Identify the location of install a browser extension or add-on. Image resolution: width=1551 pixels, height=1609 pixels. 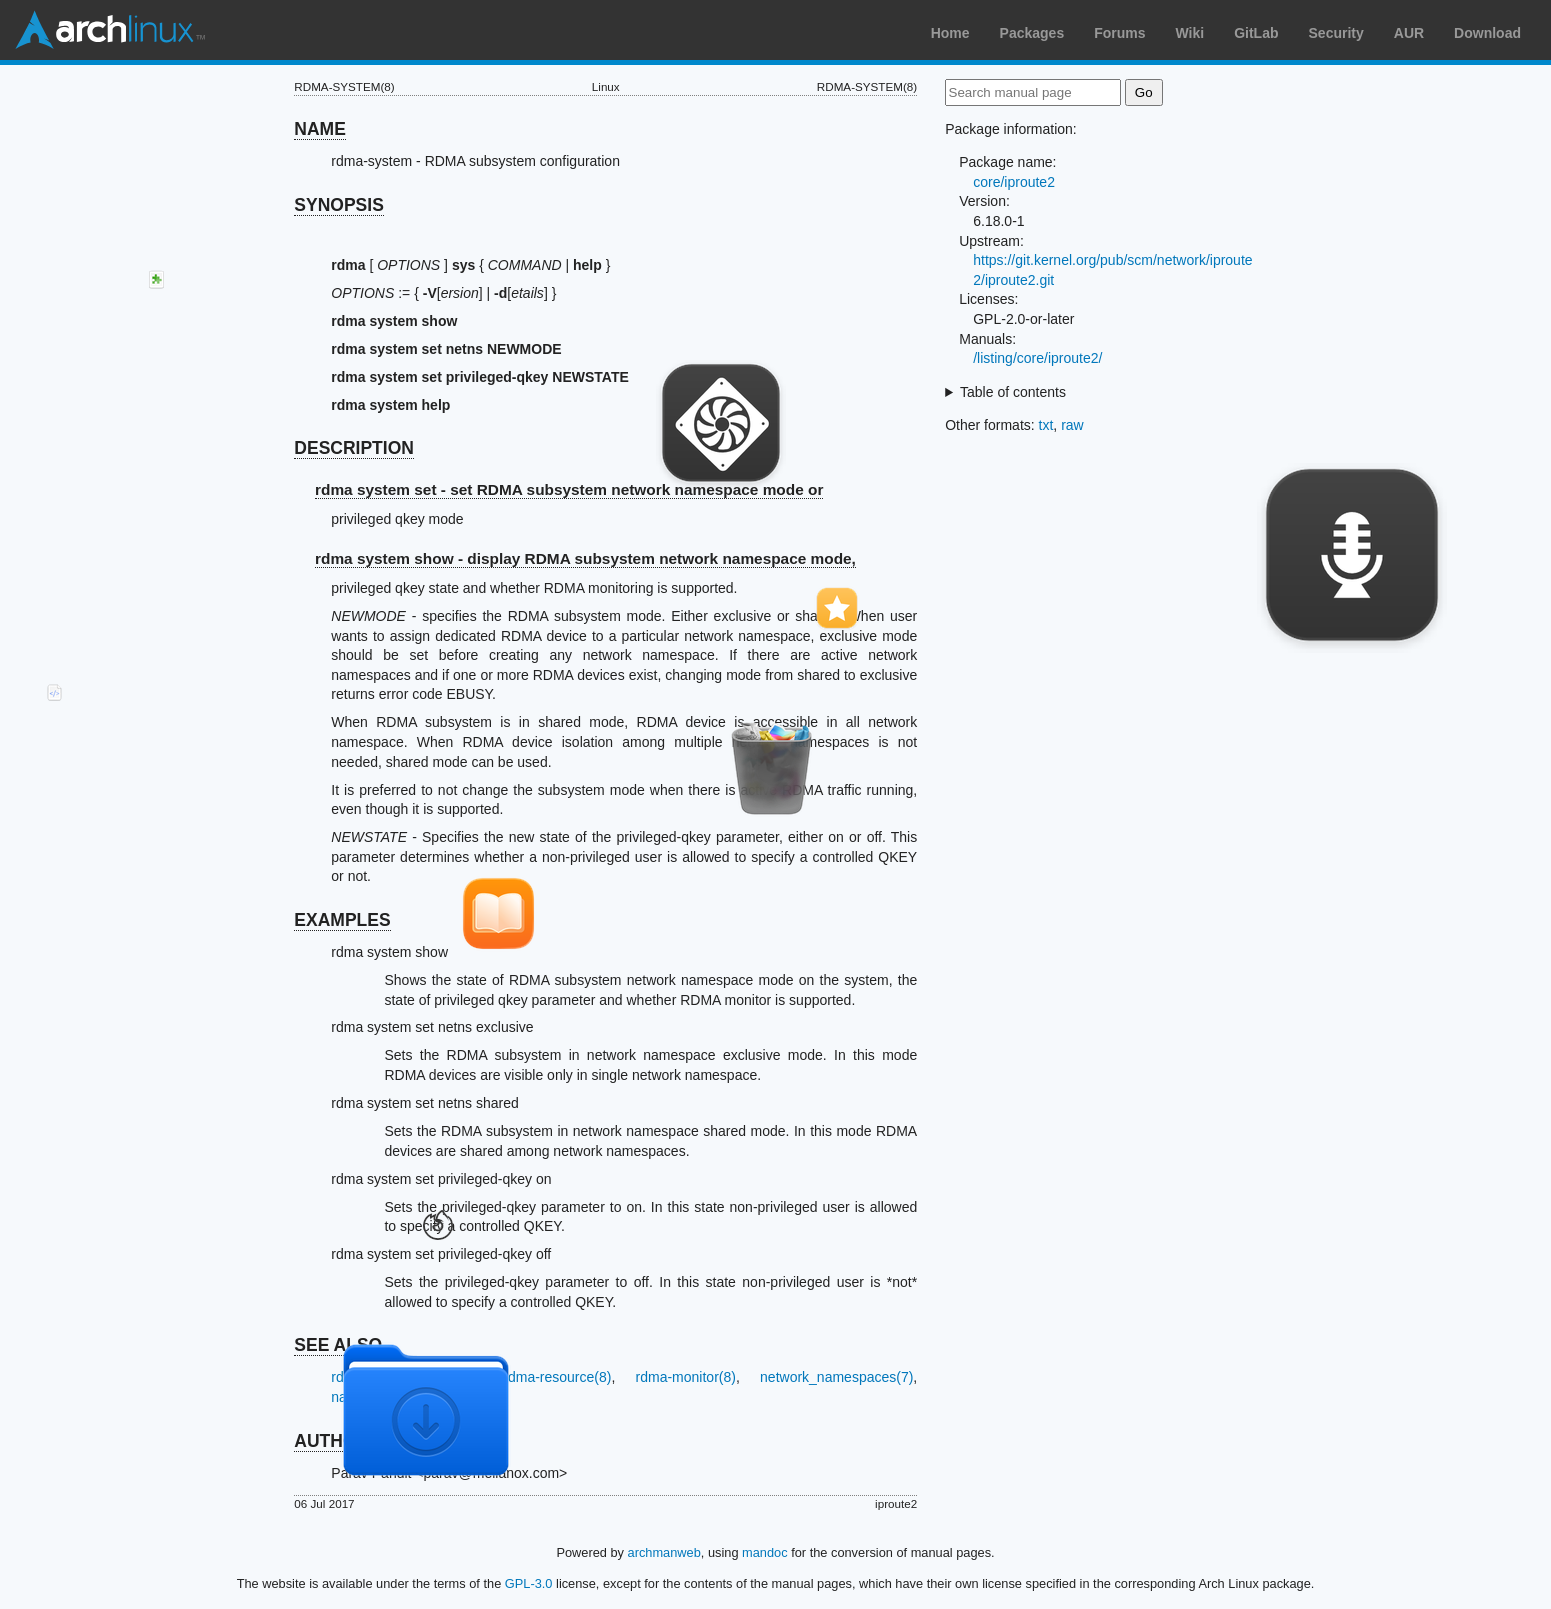
(156, 279).